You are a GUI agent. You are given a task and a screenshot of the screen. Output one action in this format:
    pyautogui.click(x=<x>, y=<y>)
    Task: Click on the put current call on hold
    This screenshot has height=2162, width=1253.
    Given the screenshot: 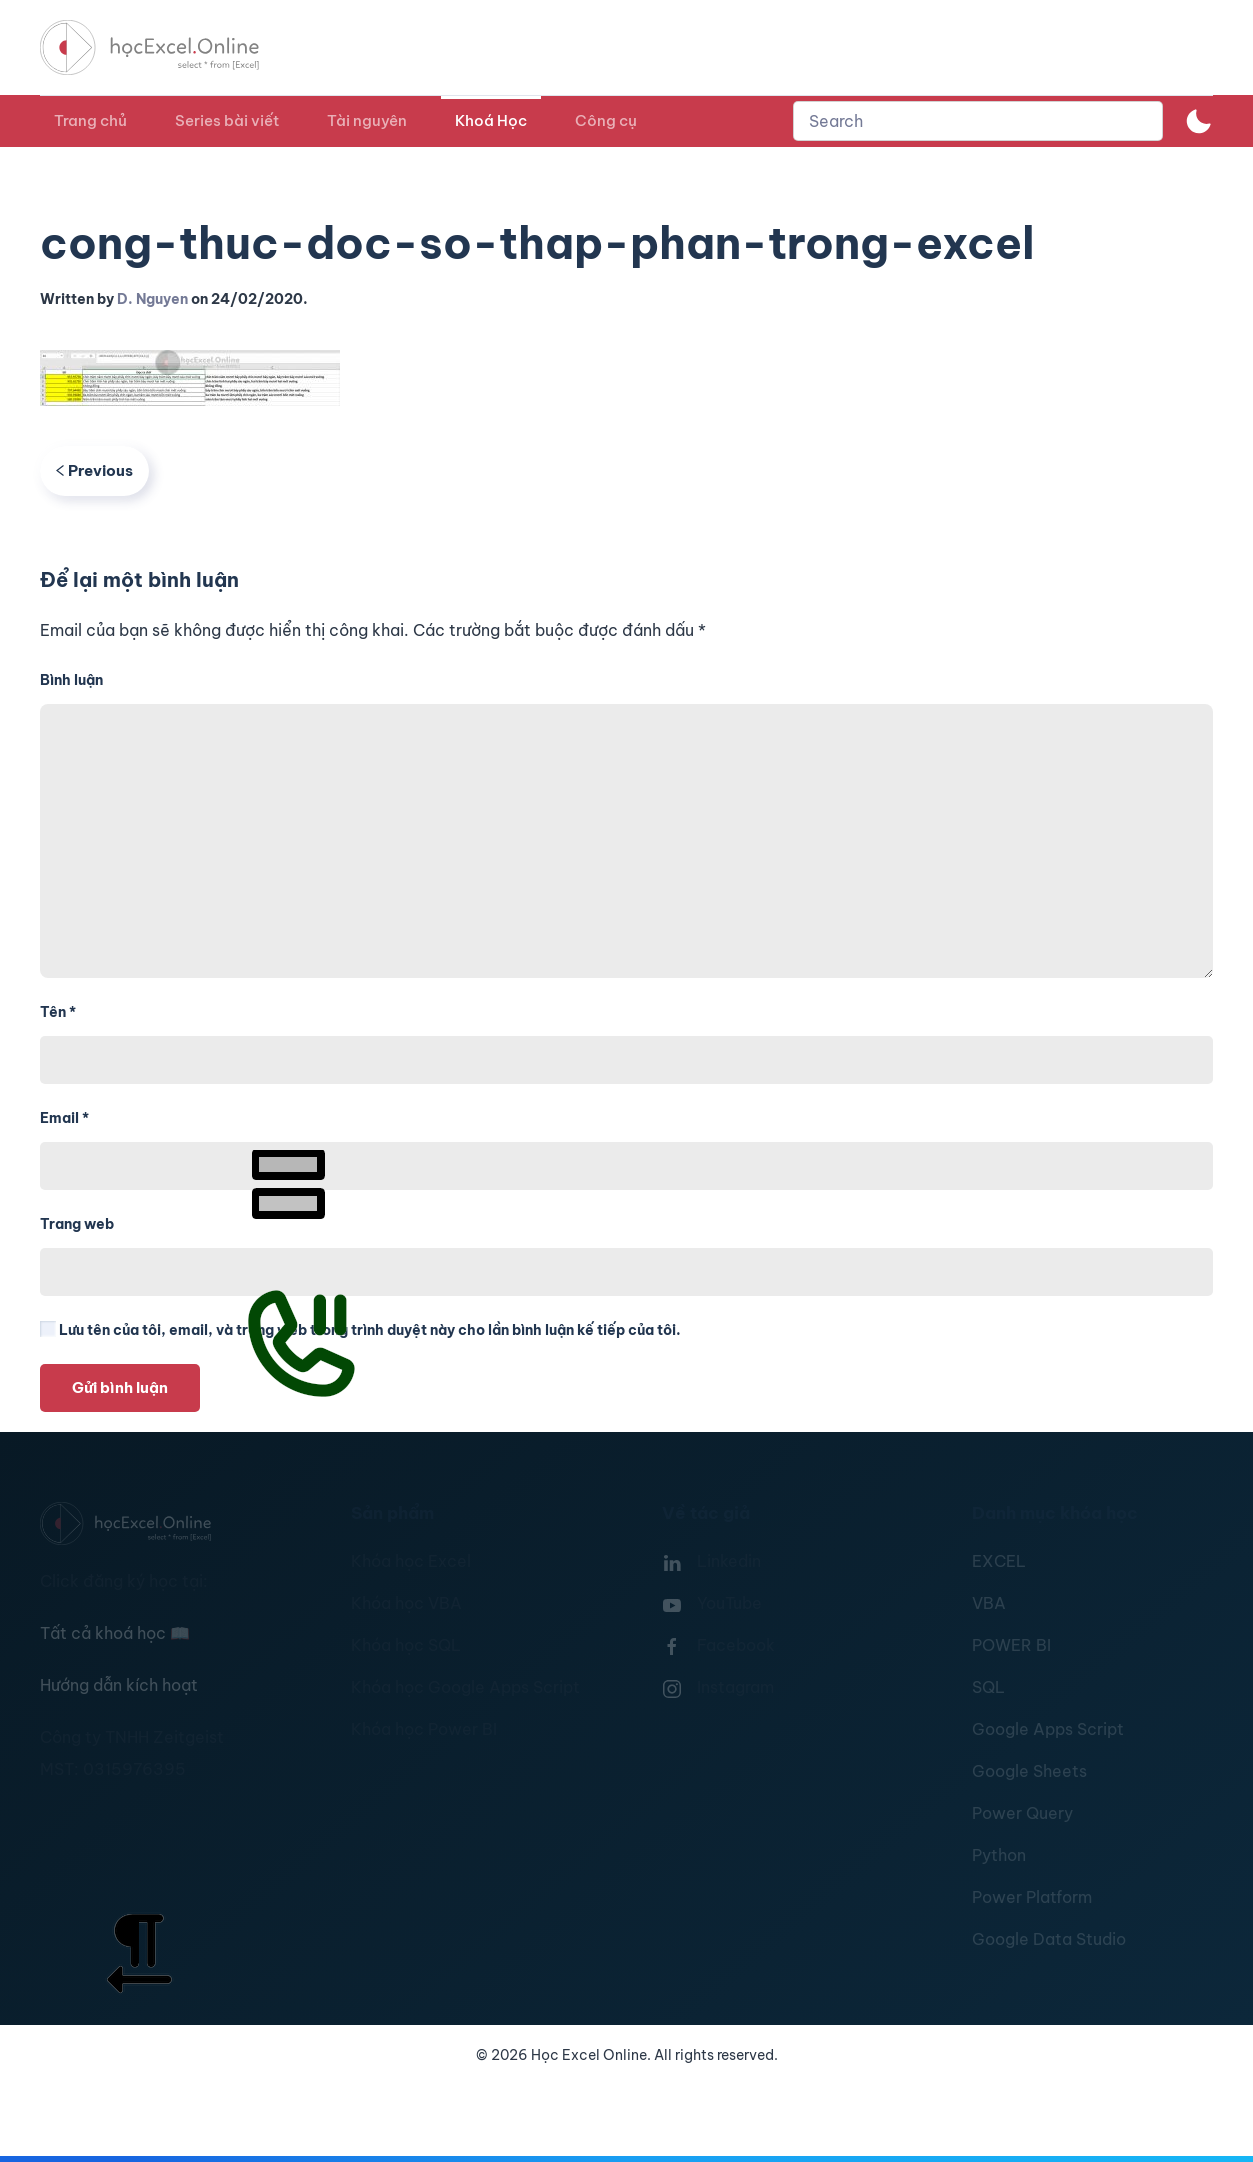 What is the action you would take?
    pyautogui.click(x=303, y=1341)
    